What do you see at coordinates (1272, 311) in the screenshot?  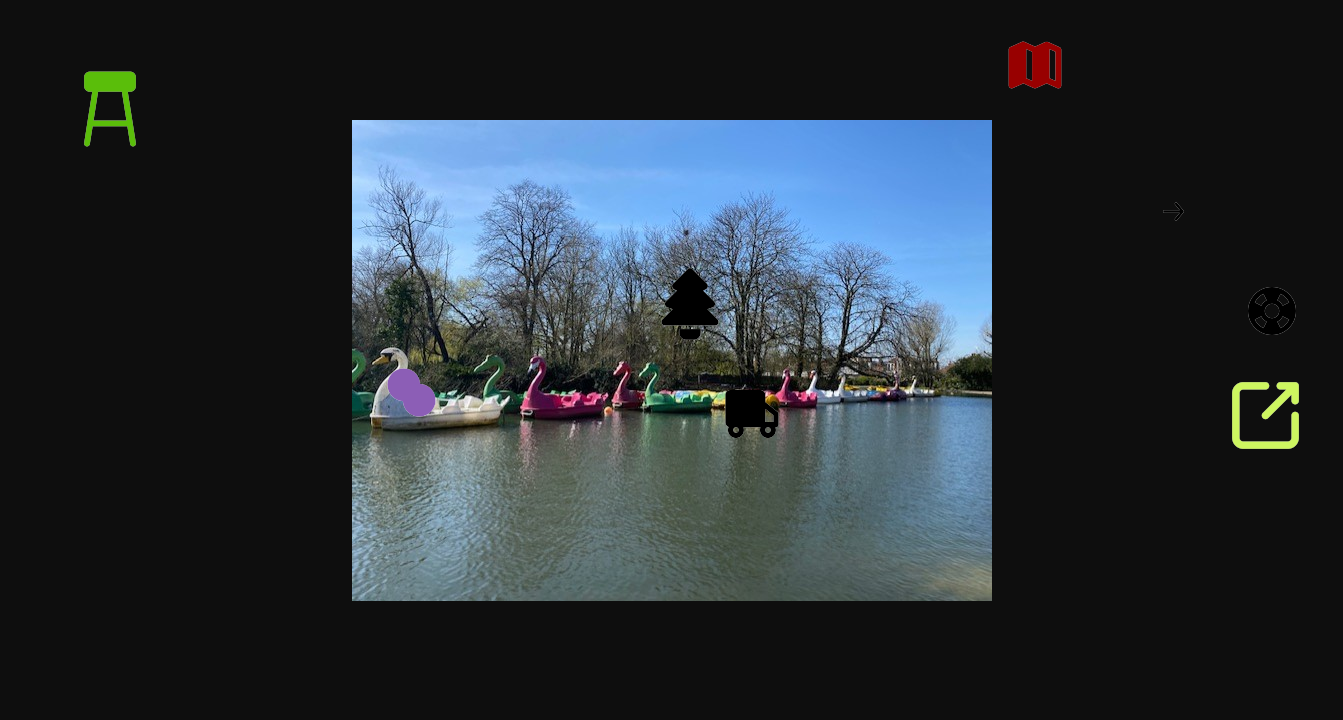 I see `access help or support` at bounding box center [1272, 311].